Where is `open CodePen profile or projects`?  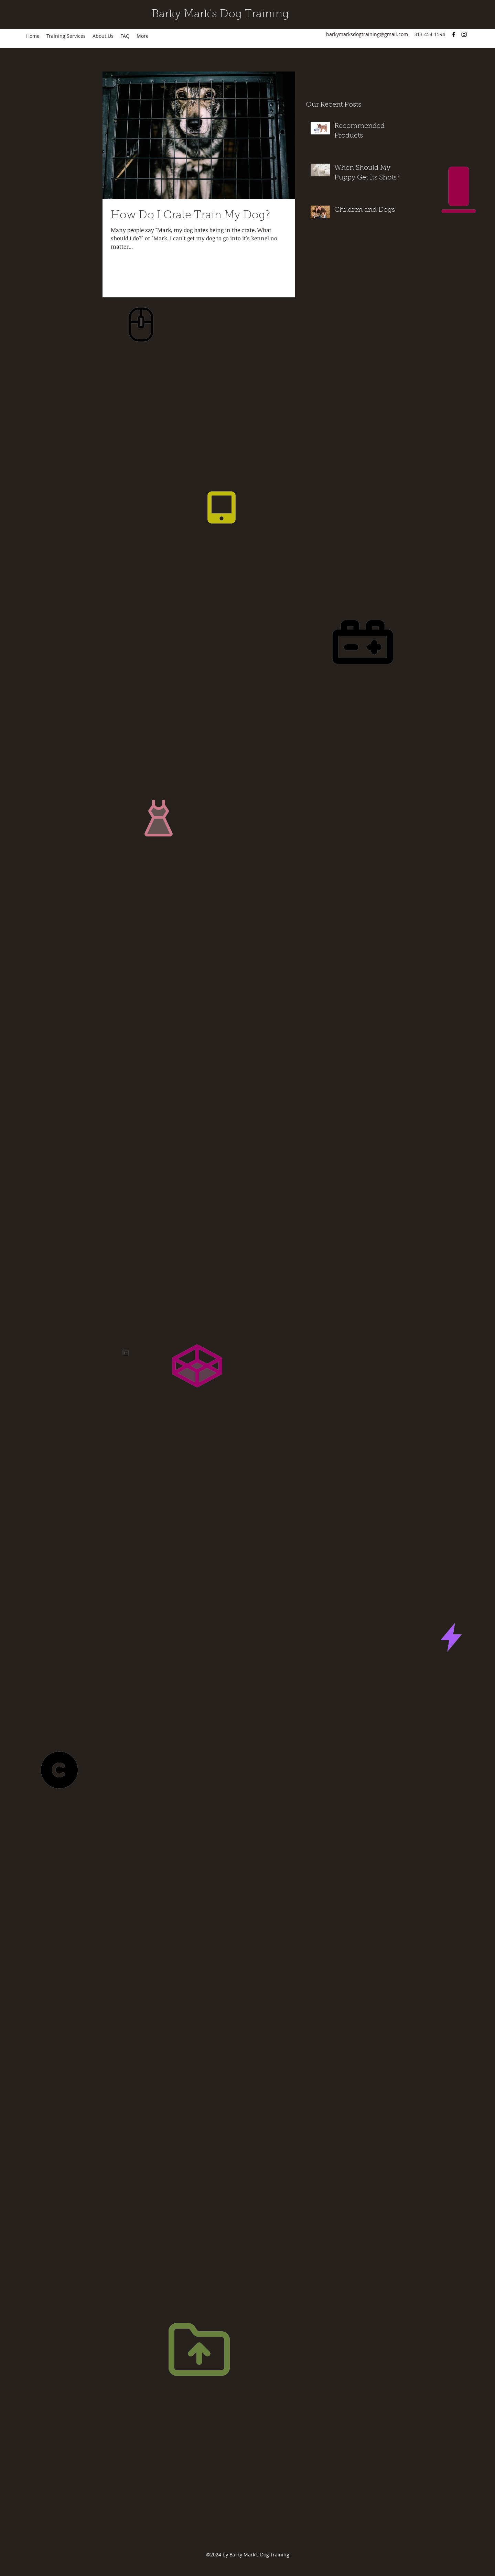
open CodePen profile or projects is located at coordinates (197, 1366).